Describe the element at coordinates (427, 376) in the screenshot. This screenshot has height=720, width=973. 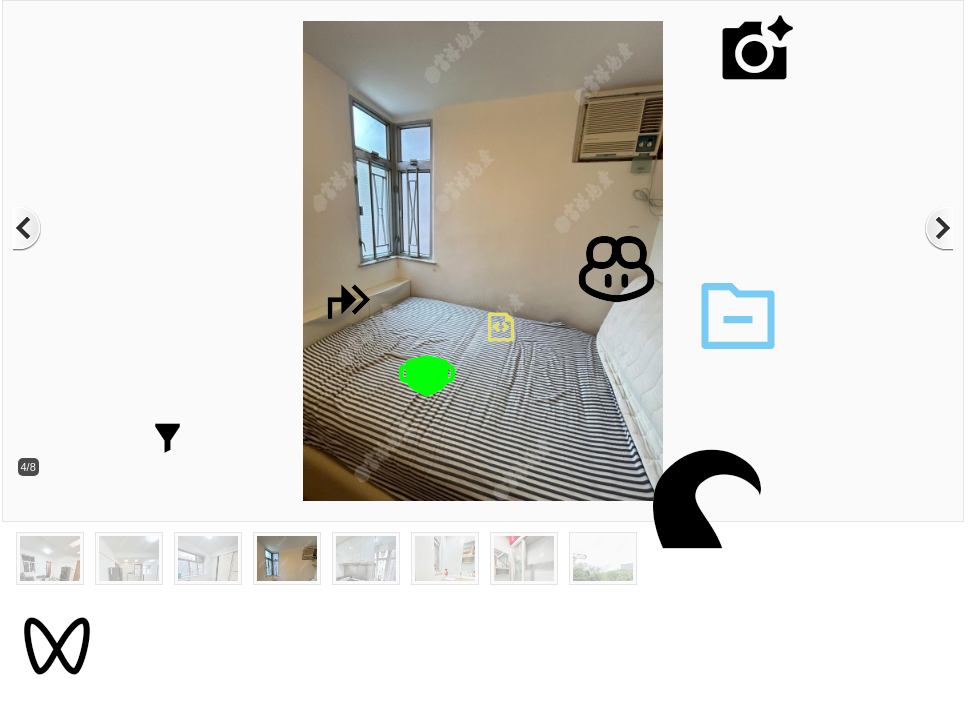
I see `health and safety guidelines indicator` at that location.